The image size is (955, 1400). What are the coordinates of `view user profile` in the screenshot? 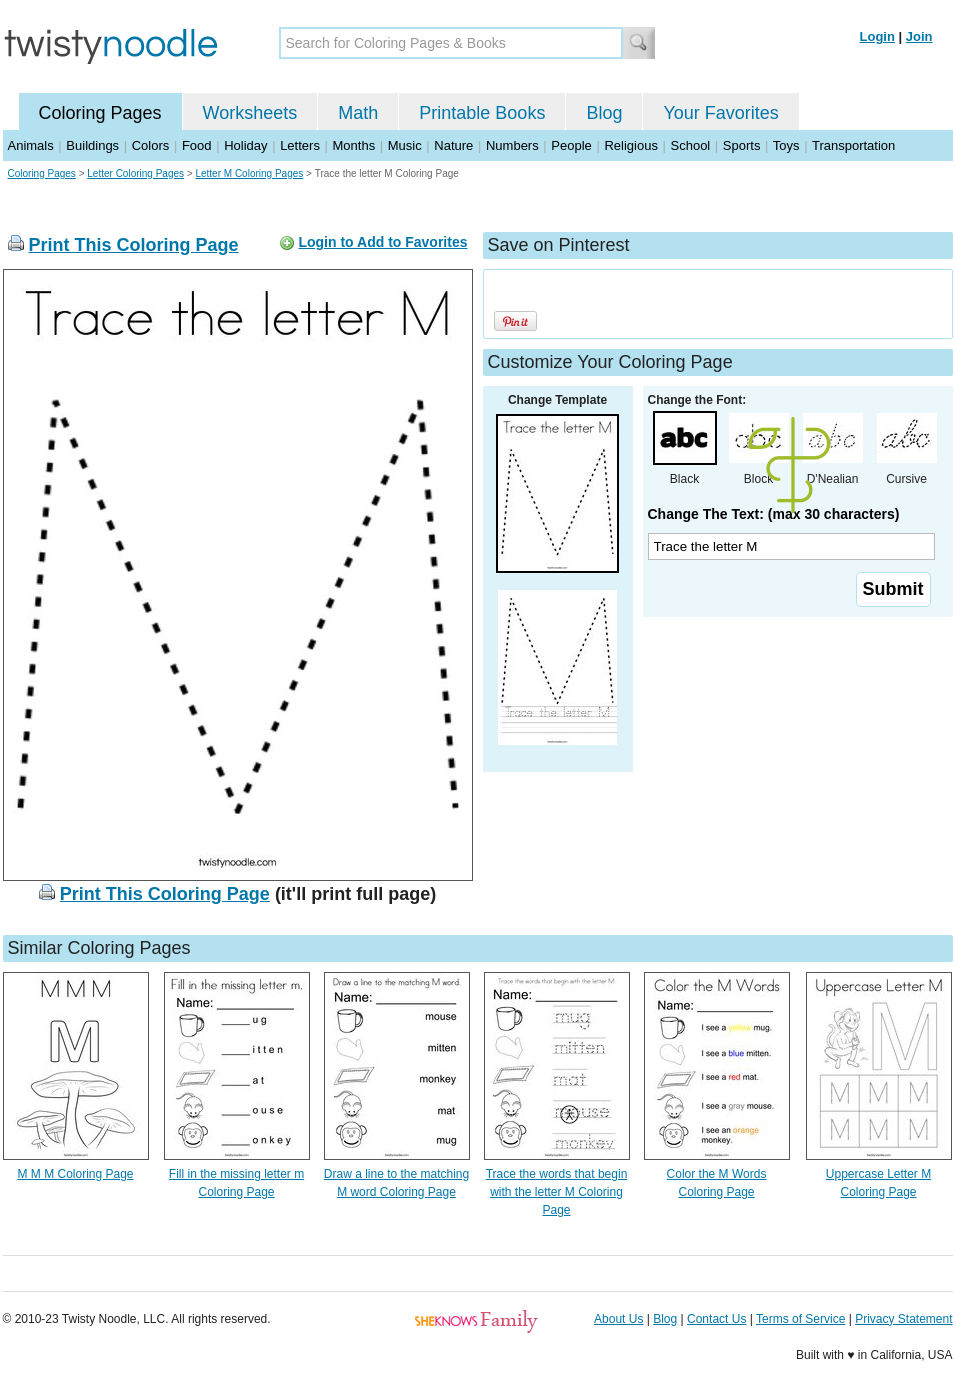 It's located at (569, 1114).